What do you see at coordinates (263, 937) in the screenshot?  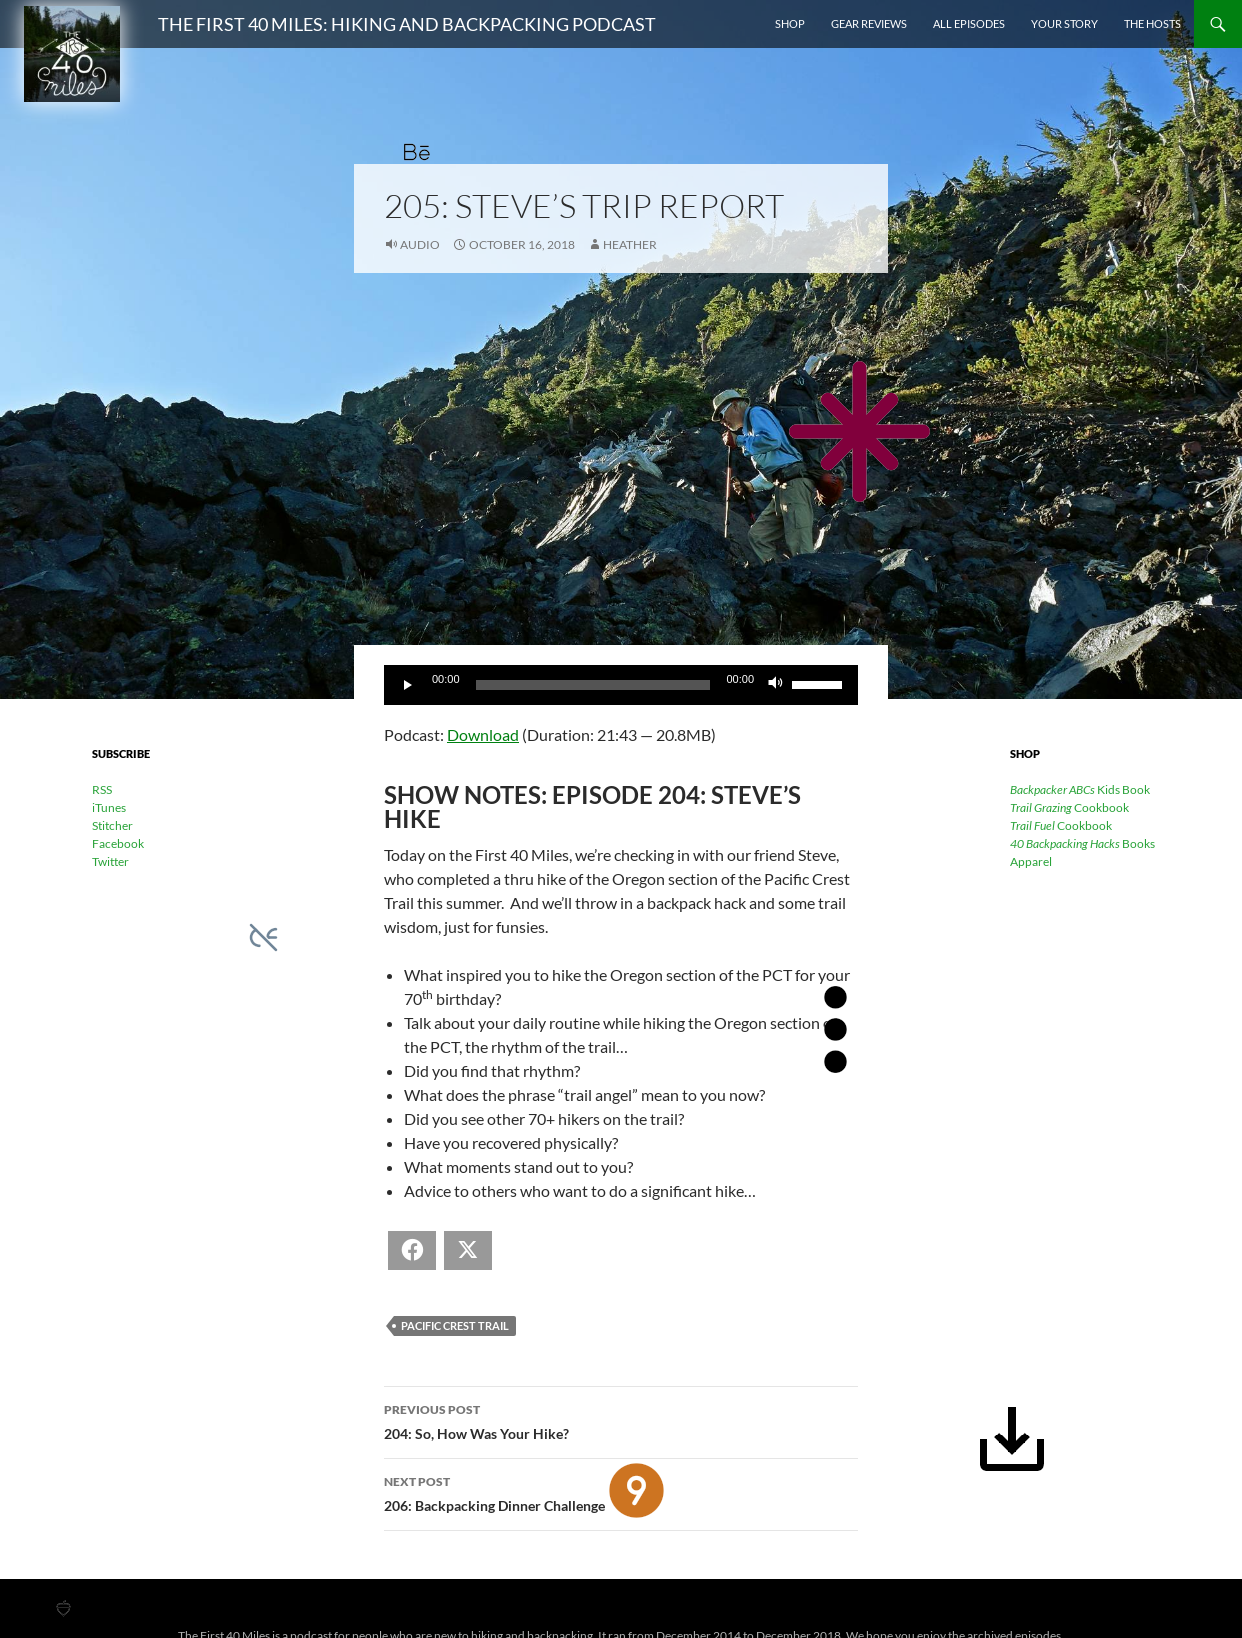 I see `indicates CE certification is disabled or not applicable` at bounding box center [263, 937].